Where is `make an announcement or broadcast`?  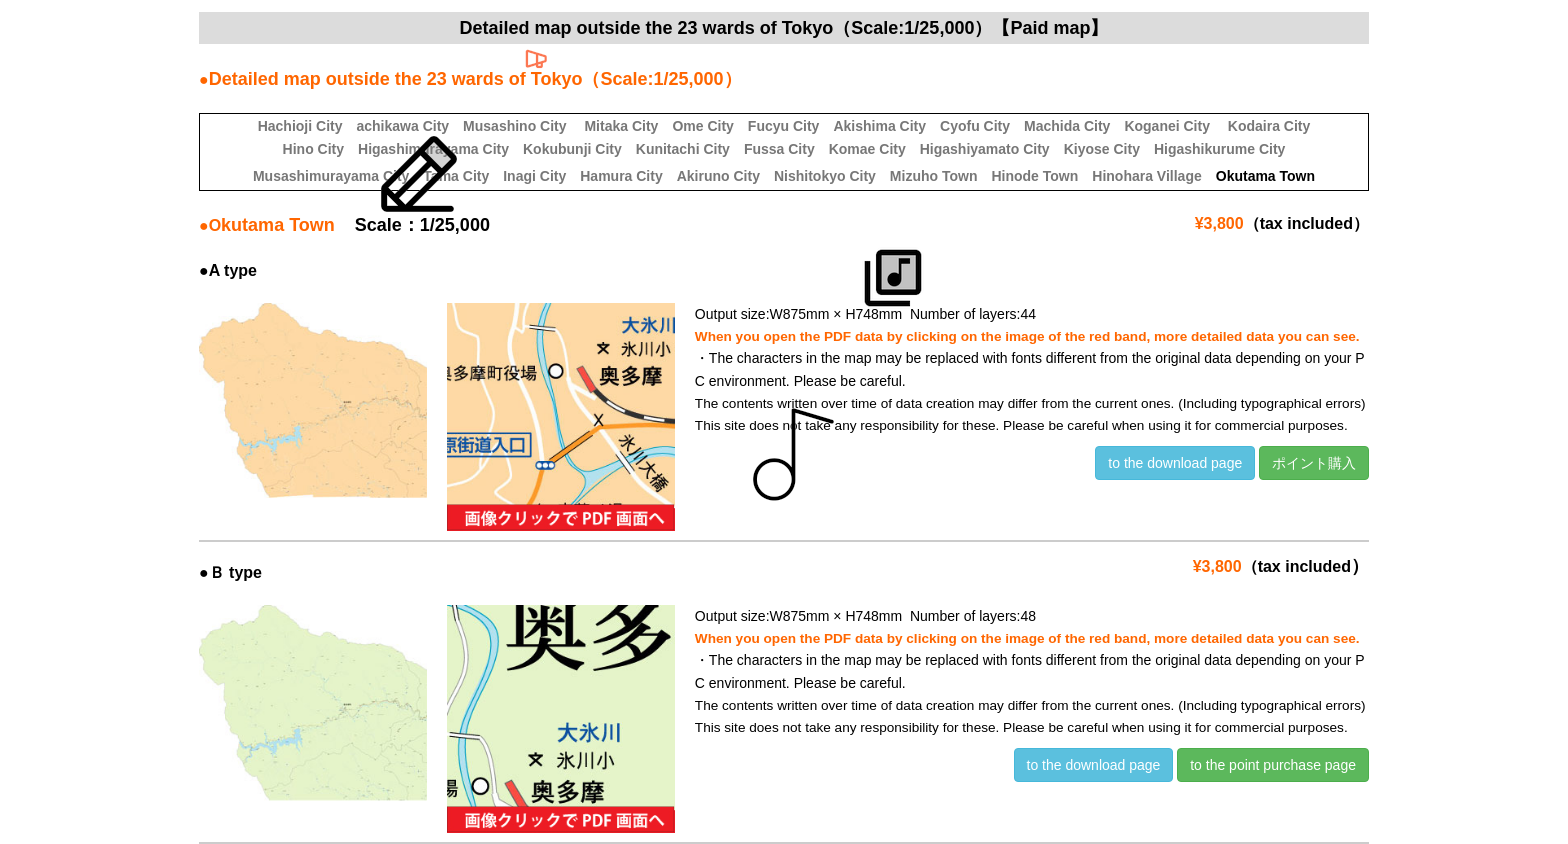
make an announcement or broadcast is located at coordinates (535, 59).